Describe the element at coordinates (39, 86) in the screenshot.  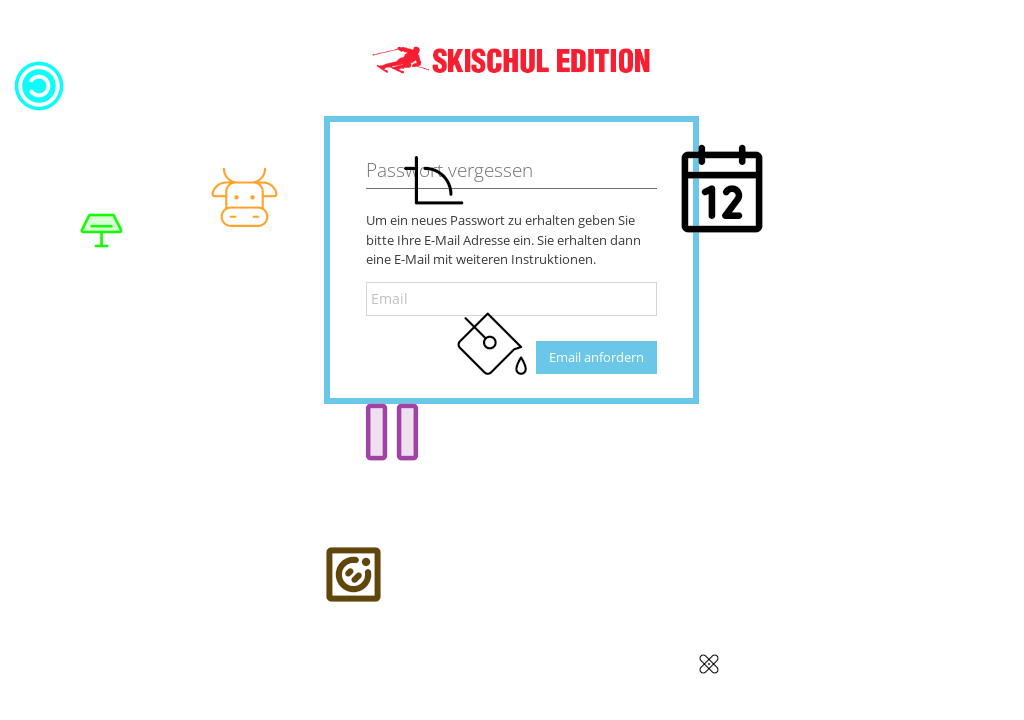
I see `indicates copyleft licensing status` at that location.